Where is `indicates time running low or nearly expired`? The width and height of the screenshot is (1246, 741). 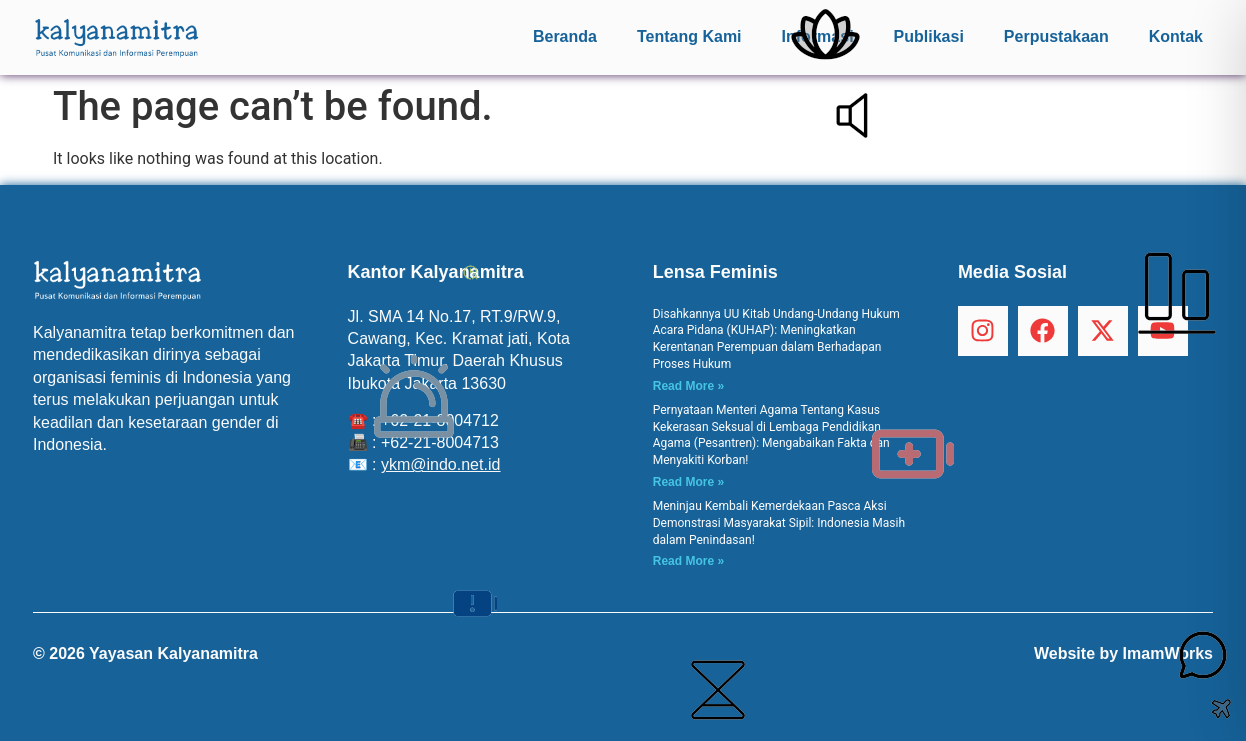
indicates time running low or nearly expired is located at coordinates (718, 690).